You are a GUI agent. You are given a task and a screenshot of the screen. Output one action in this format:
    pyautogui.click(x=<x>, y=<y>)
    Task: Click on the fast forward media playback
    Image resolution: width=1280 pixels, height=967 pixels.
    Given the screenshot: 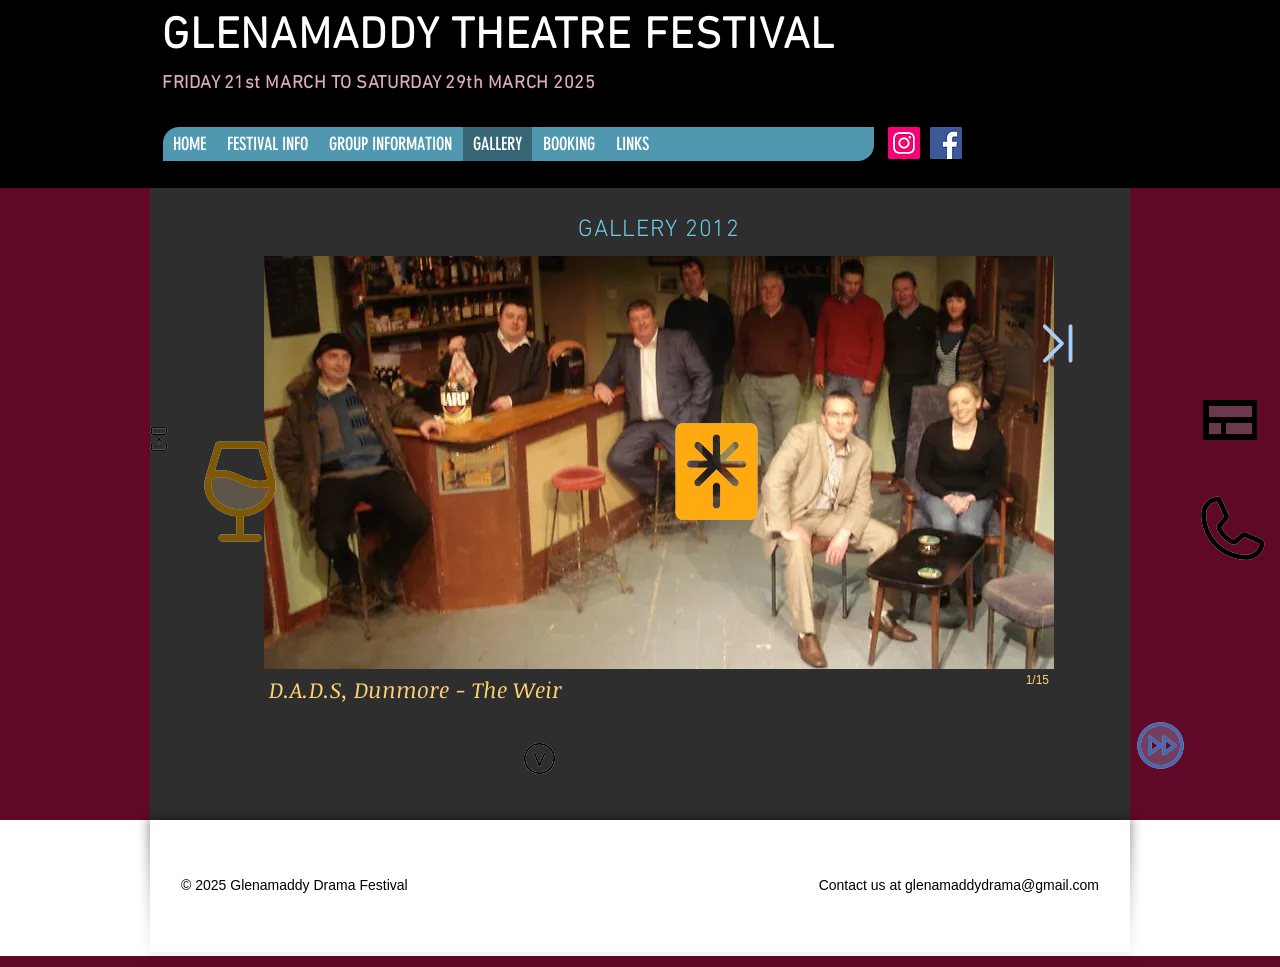 What is the action you would take?
    pyautogui.click(x=1160, y=745)
    